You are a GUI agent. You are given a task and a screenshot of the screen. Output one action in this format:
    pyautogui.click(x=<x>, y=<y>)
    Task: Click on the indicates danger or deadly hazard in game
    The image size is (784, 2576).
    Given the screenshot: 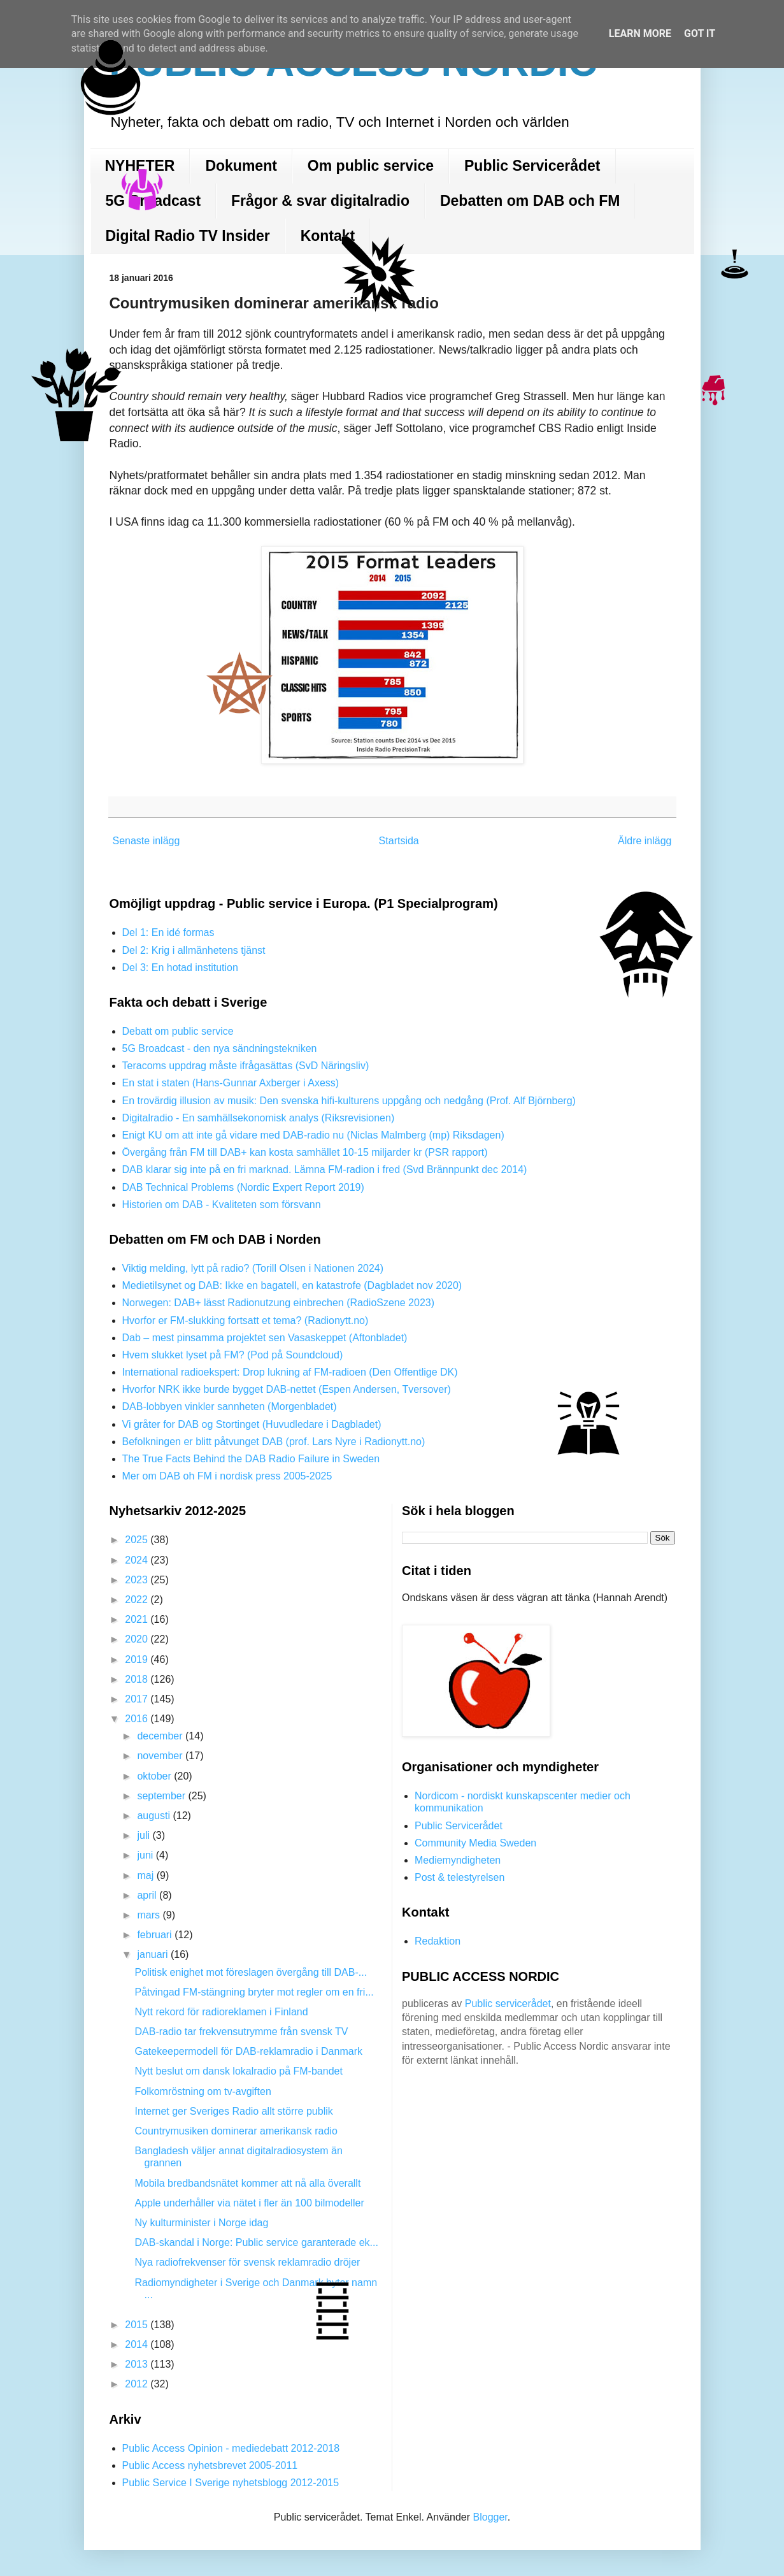 What is the action you would take?
    pyautogui.click(x=646, y=945)
    